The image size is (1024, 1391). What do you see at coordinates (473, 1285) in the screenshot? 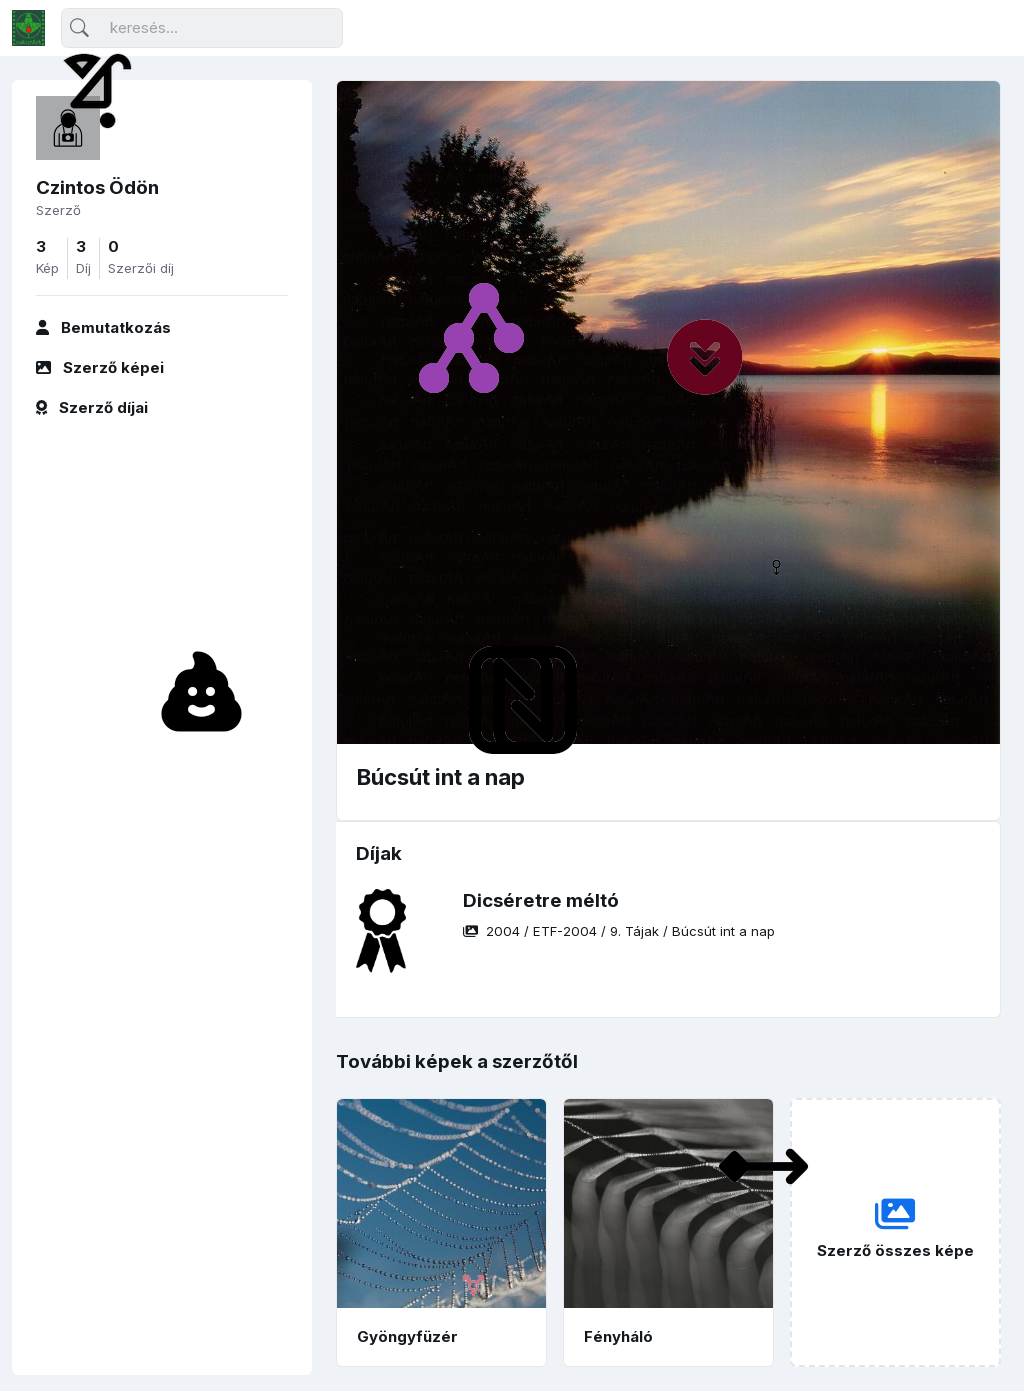
I see `select transgender as gender identity` at bounding box center [473, 1285].